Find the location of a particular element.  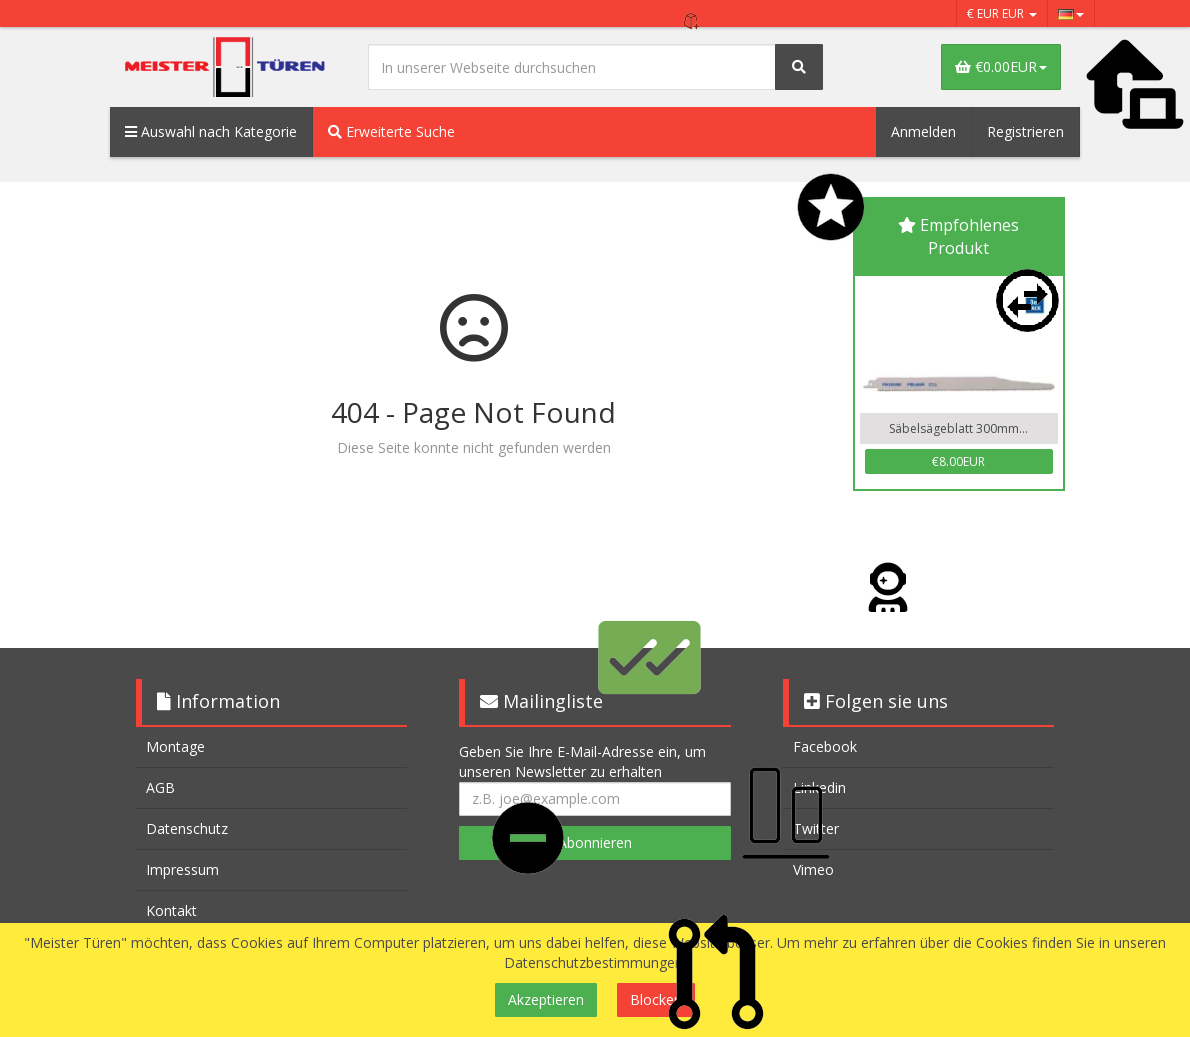

align selected elements to the bottom is located at coordinates (786, 815).